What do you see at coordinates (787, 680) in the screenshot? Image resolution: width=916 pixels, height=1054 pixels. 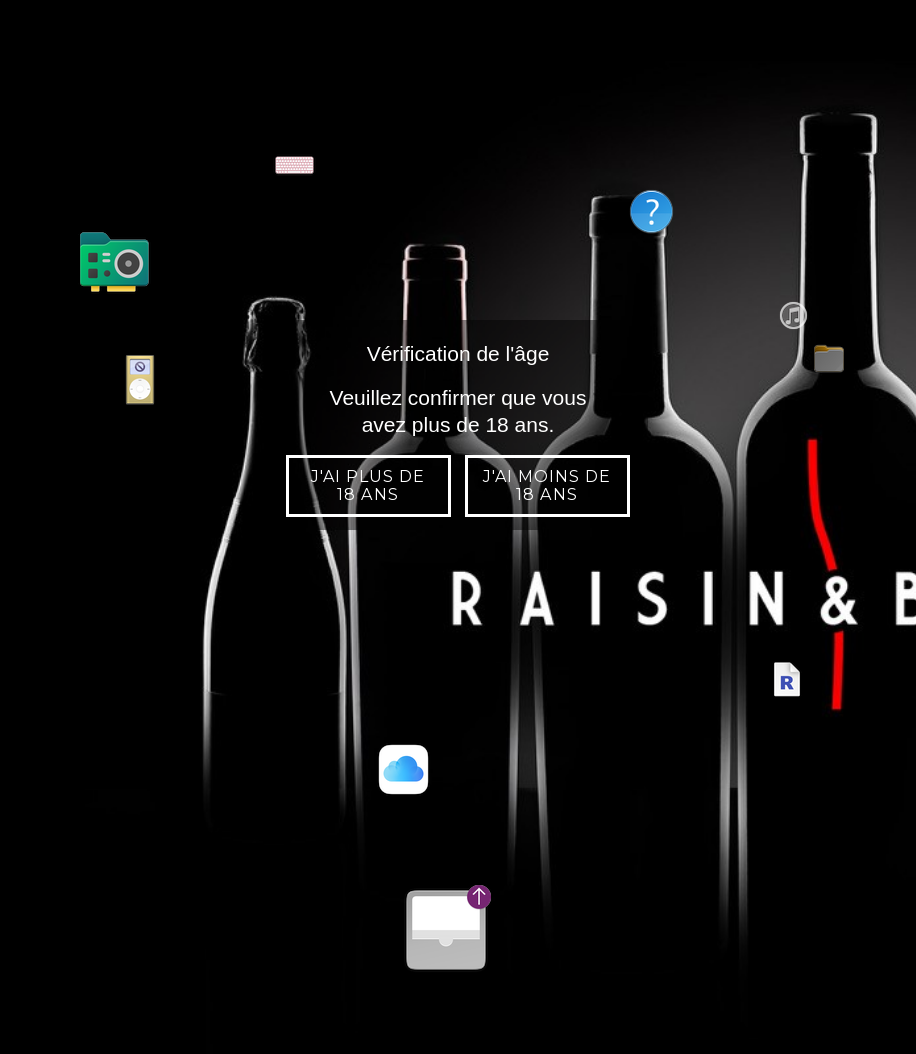 I see `an R programming language source file` at bounding box center [787, 680].